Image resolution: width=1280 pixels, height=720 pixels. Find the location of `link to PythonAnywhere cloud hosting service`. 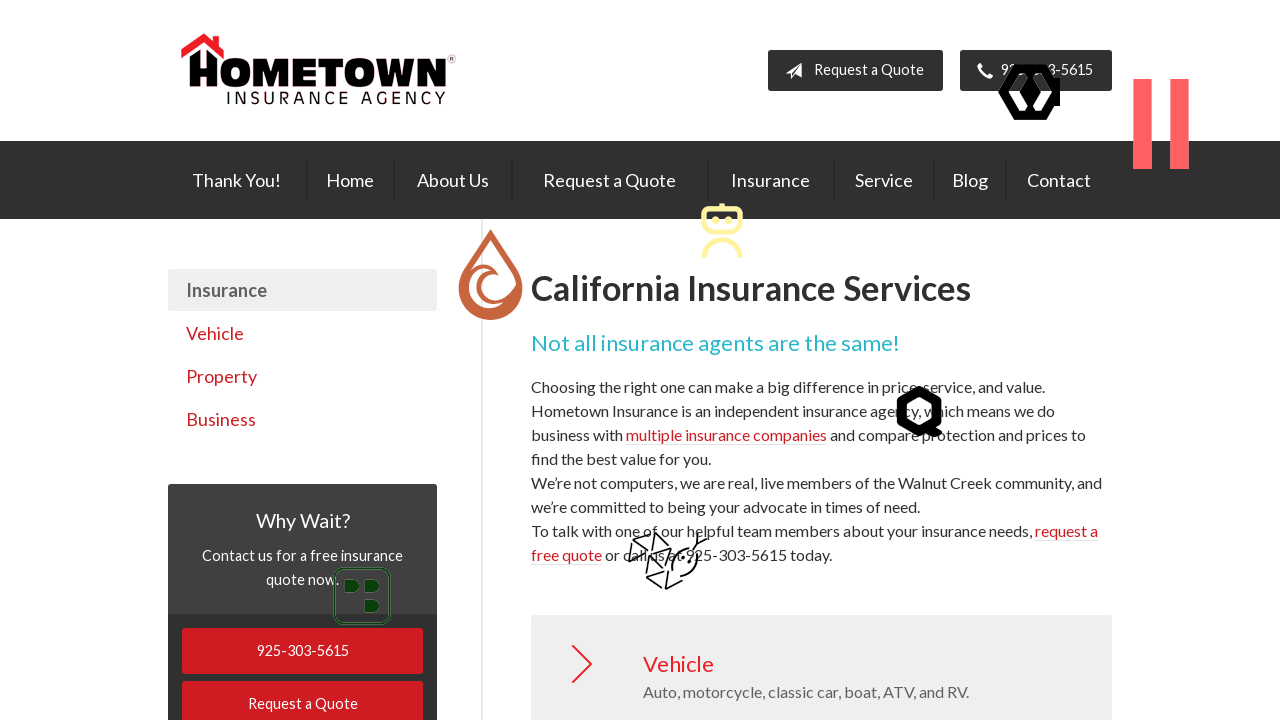

link to PythonAnywhere cloud hosting service is located at coordinates (668, 561).